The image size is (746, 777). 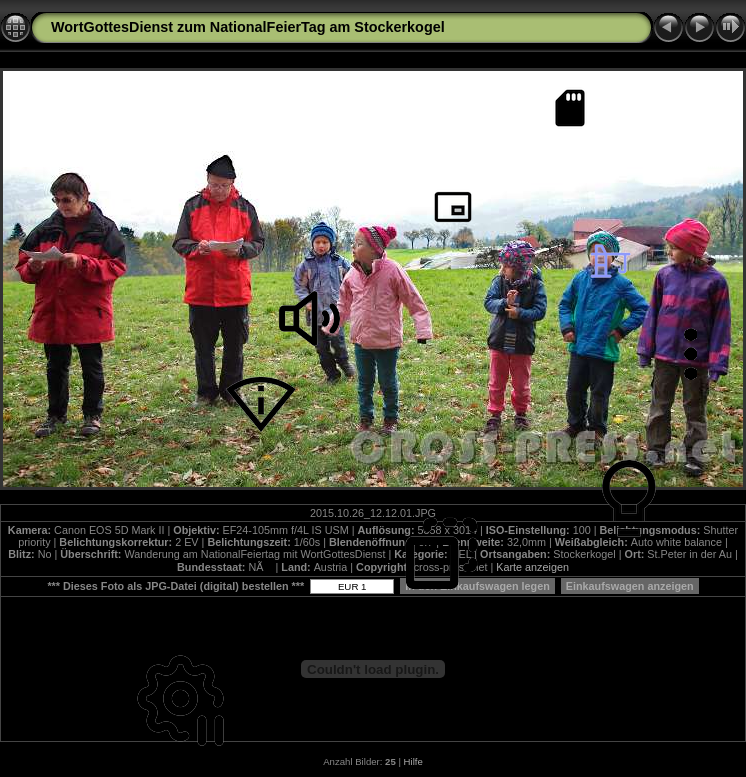 What do you see at coordinates (629, 498) in the screenshot?
I see `view tips or suggestions` at bounding box center [629, 498].